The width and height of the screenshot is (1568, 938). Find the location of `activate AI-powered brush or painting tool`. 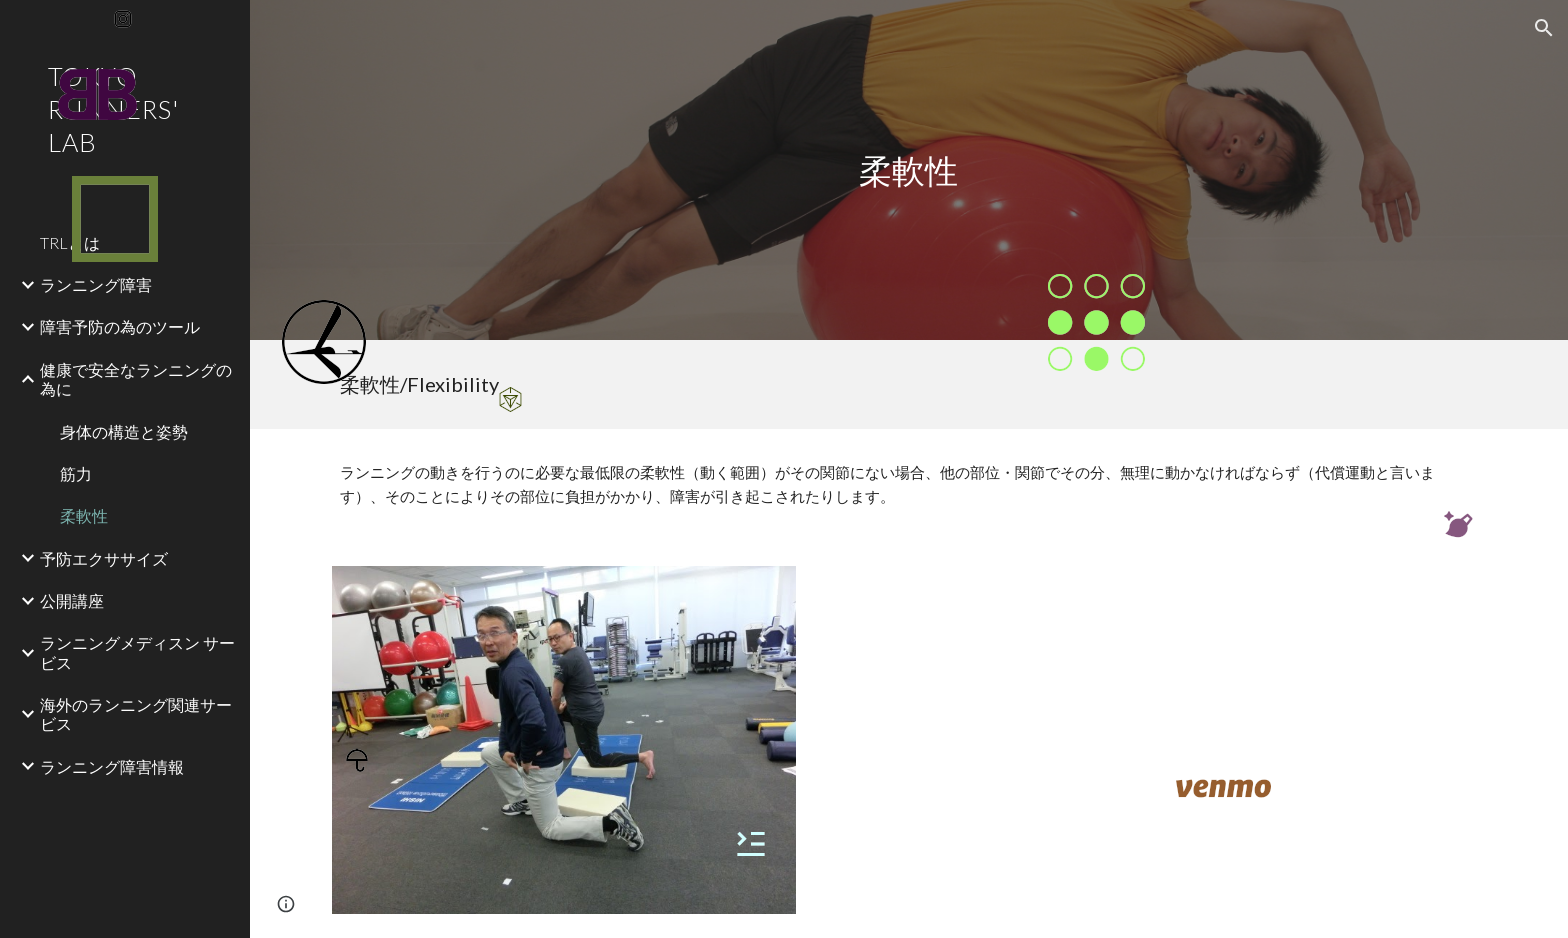

activate AI-powered brush or painting tool is located at coordinates (1459, 526).